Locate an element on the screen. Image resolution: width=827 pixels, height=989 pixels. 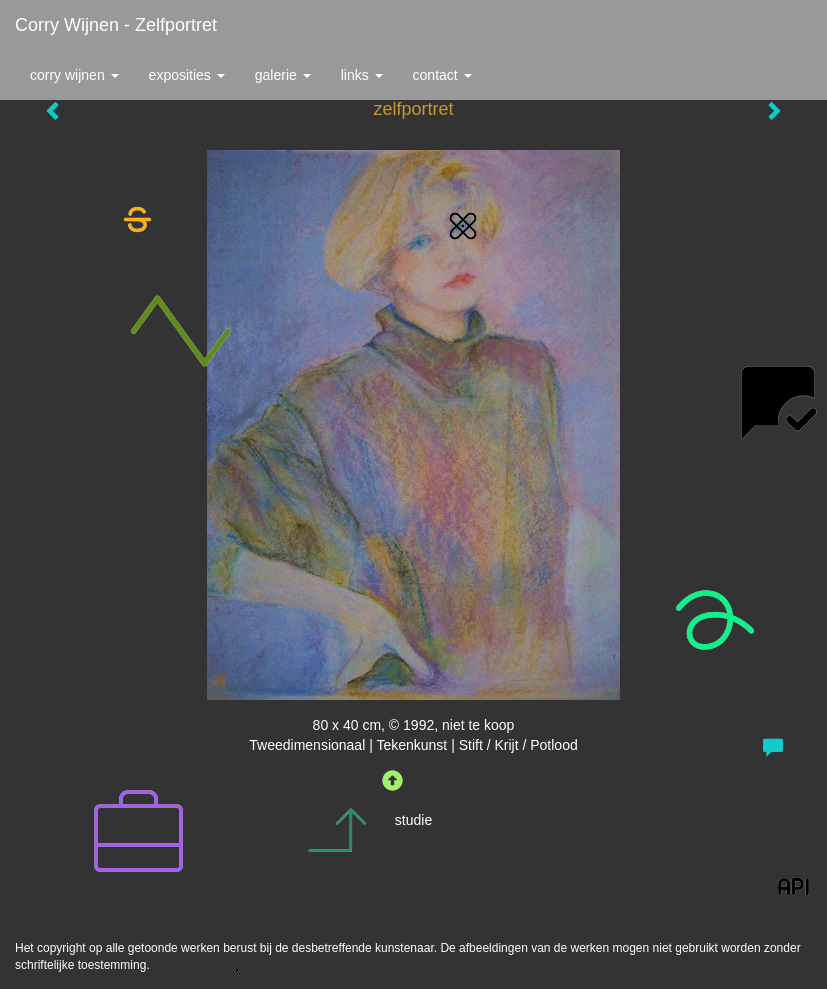
apply strikethrough formatting to selected text is located at coordinates (137, 219).